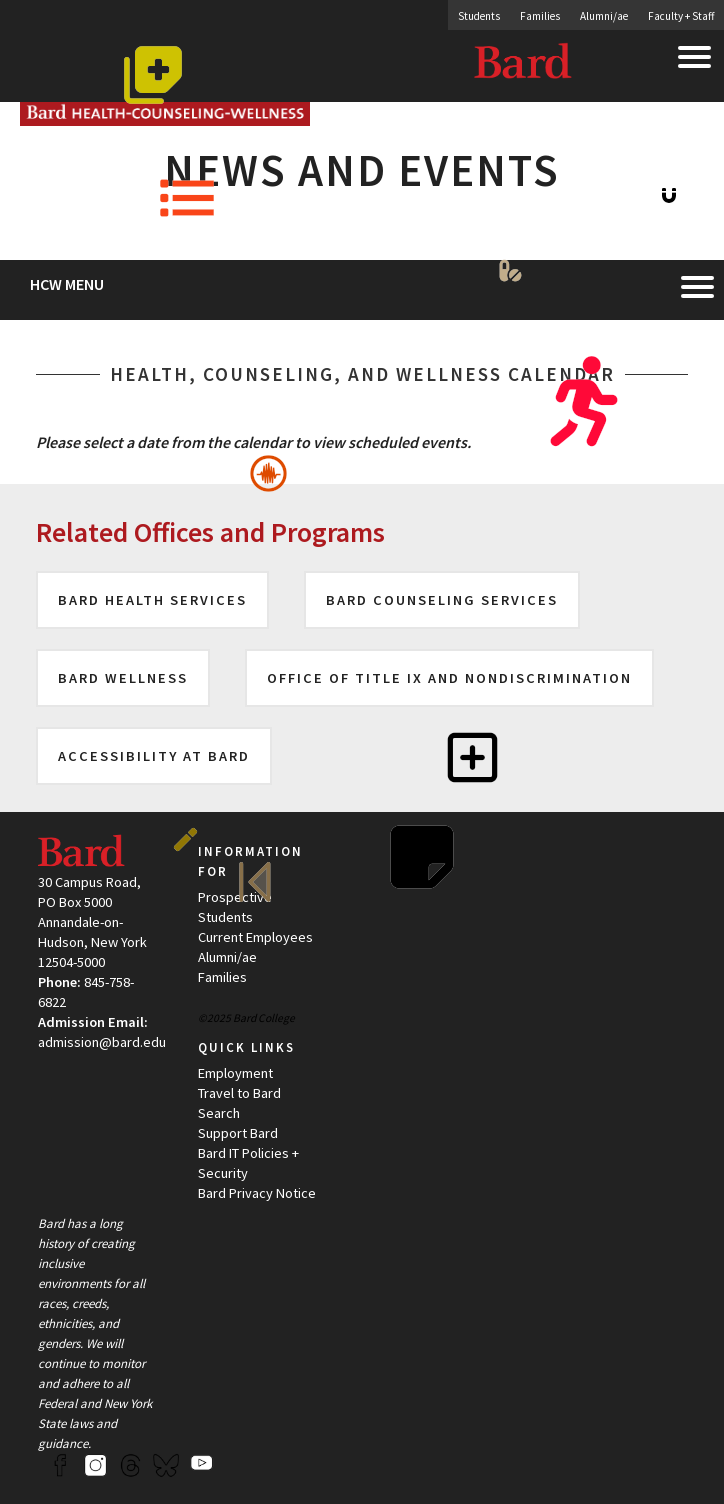  I want to click on attract or pull related items together, so click(669, 195).